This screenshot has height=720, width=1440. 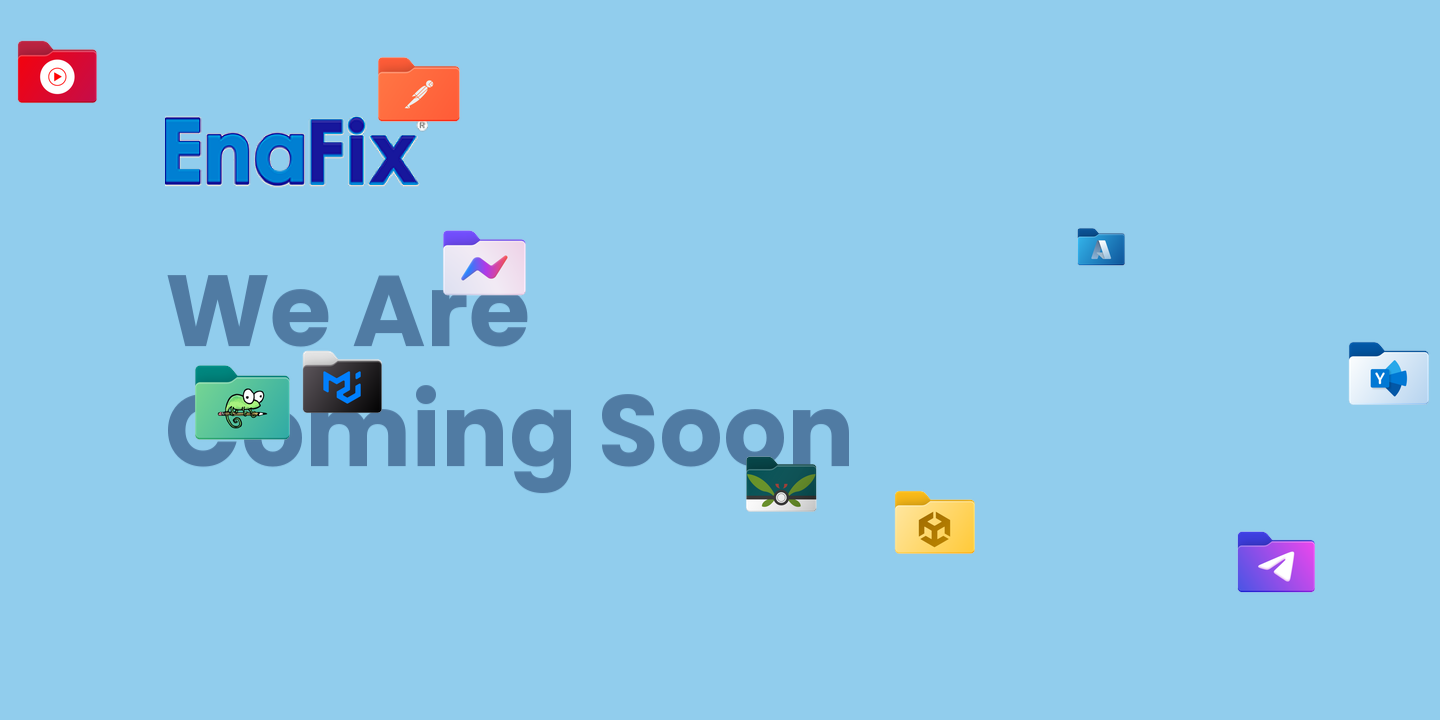 What do you see at coordinates (242, 405) in the screenshot?
I see `open notepad++ project folder` at bounding box center [242, 405].